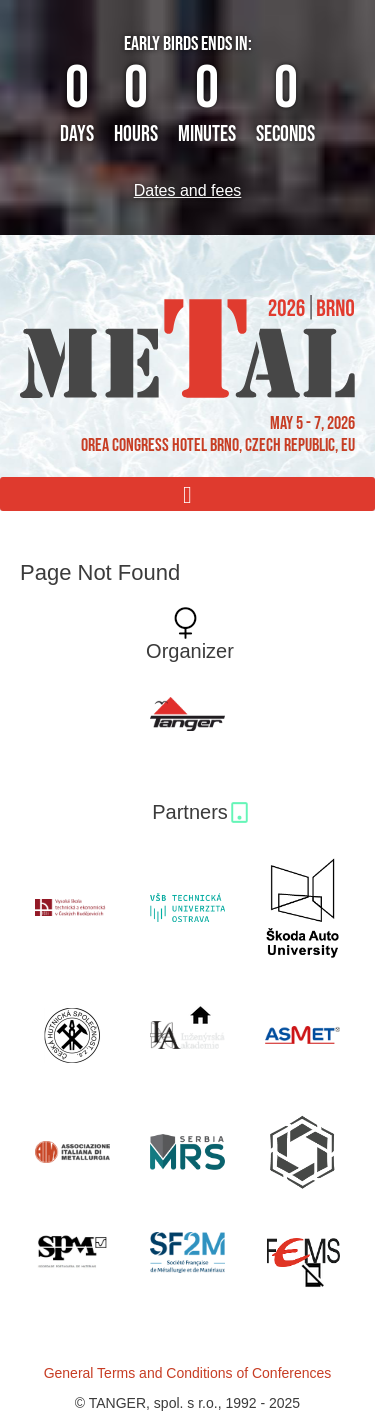 This screenshot has width=375, height=1413. Describe the element at coordinates (185, 622) in the screenshot. I see `indicates female gender option` at that location.